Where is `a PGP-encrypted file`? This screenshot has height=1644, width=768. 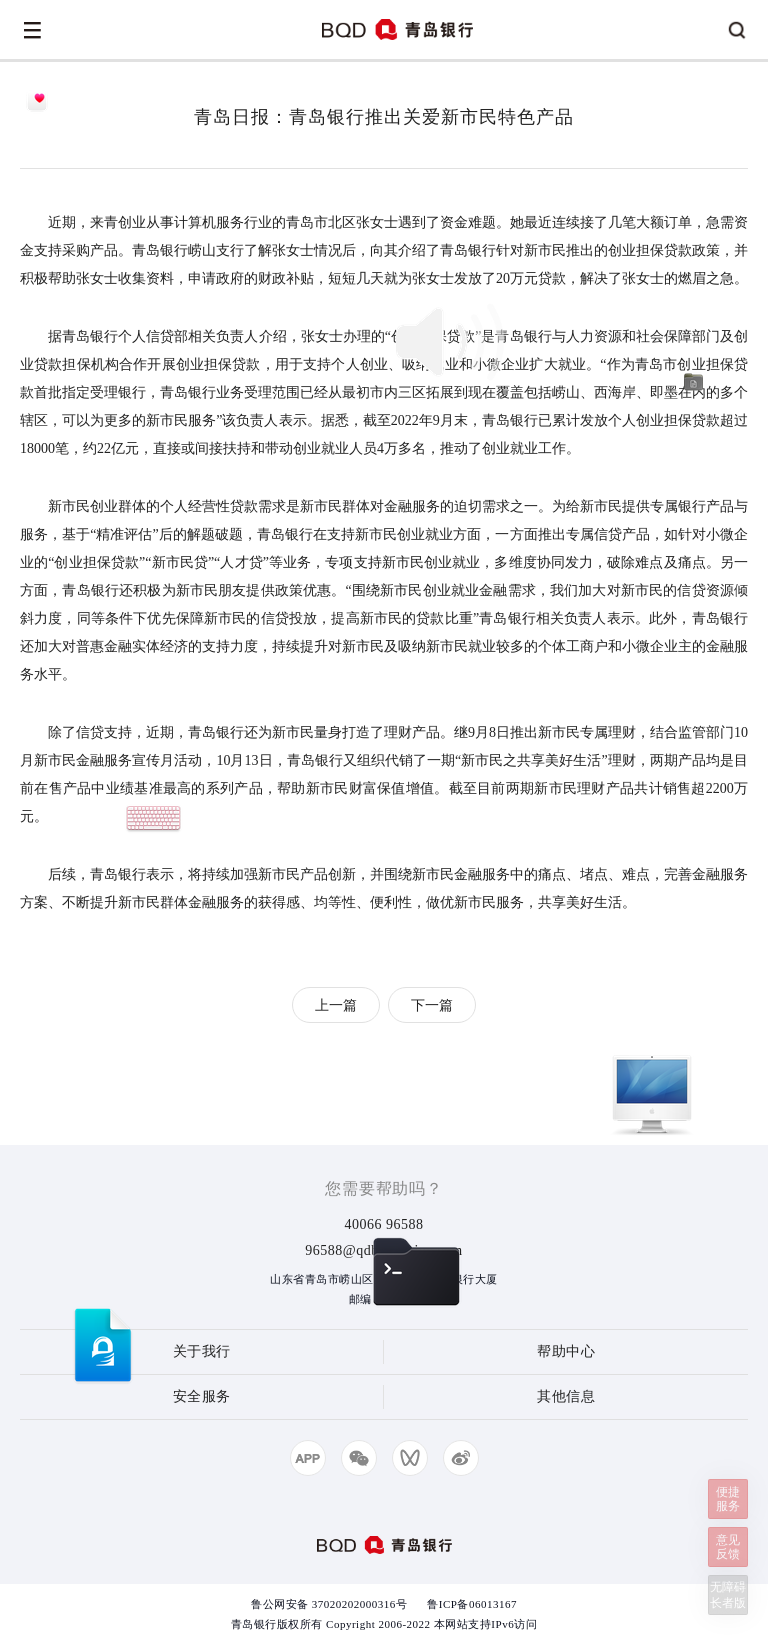 a PGP-encrypted file is located at coordinates (103, 1345).